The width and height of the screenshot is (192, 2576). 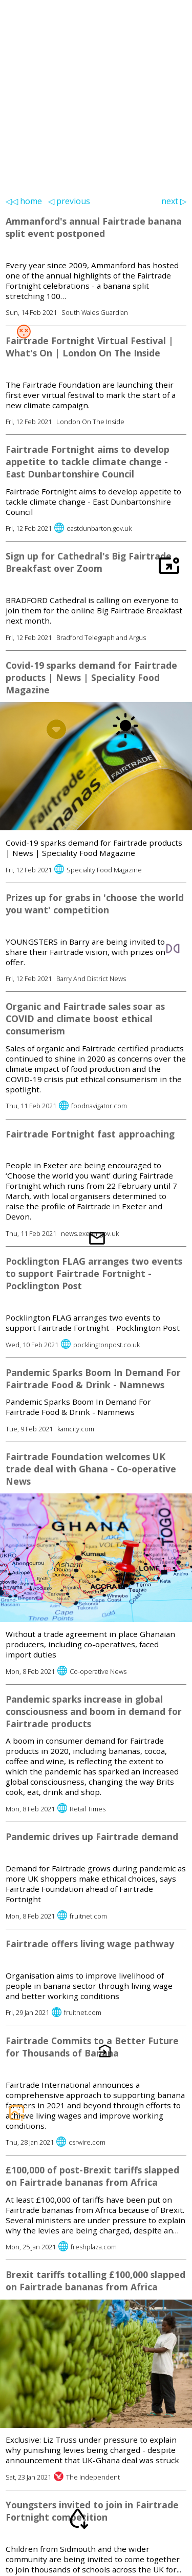 I want to click on switch to light mode, so click(x=125, y=726).